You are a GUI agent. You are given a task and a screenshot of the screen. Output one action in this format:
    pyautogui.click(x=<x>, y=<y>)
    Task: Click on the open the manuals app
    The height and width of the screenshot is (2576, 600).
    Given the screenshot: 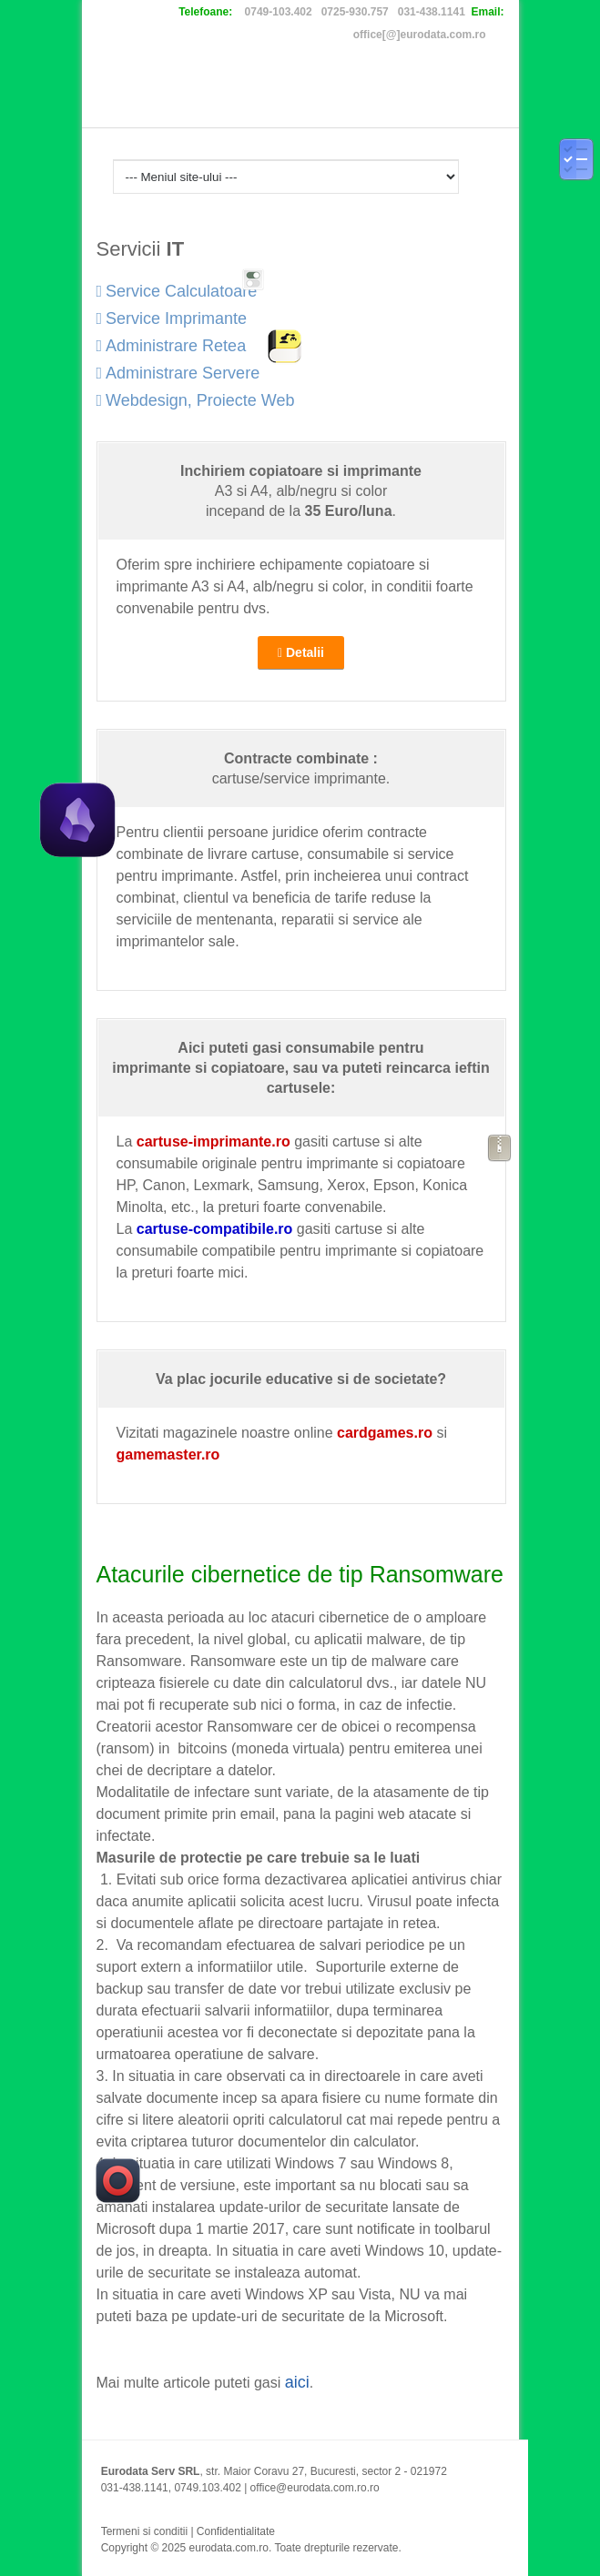 What is the action you would take?
    pyautogui.click(x=284, y=346)
    